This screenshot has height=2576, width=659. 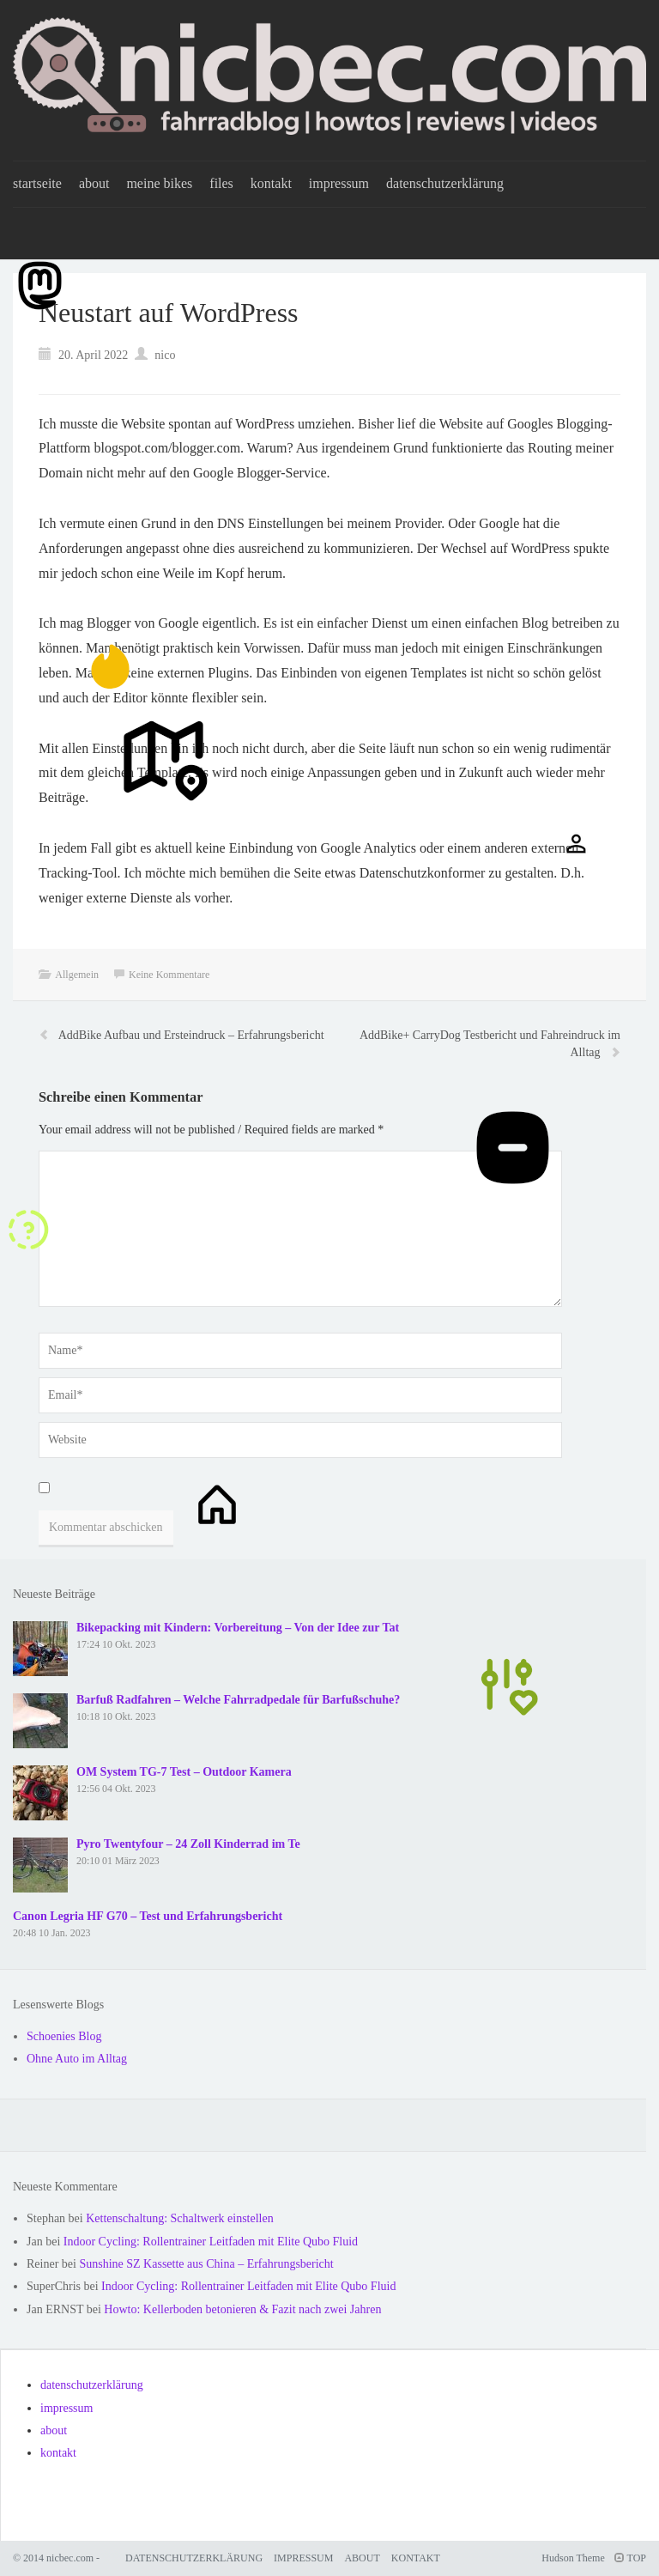 What do you see at coordinates (28, 1230) in the screenshot?
I see `view help for current progress status` at bounding box center [28, 1230].